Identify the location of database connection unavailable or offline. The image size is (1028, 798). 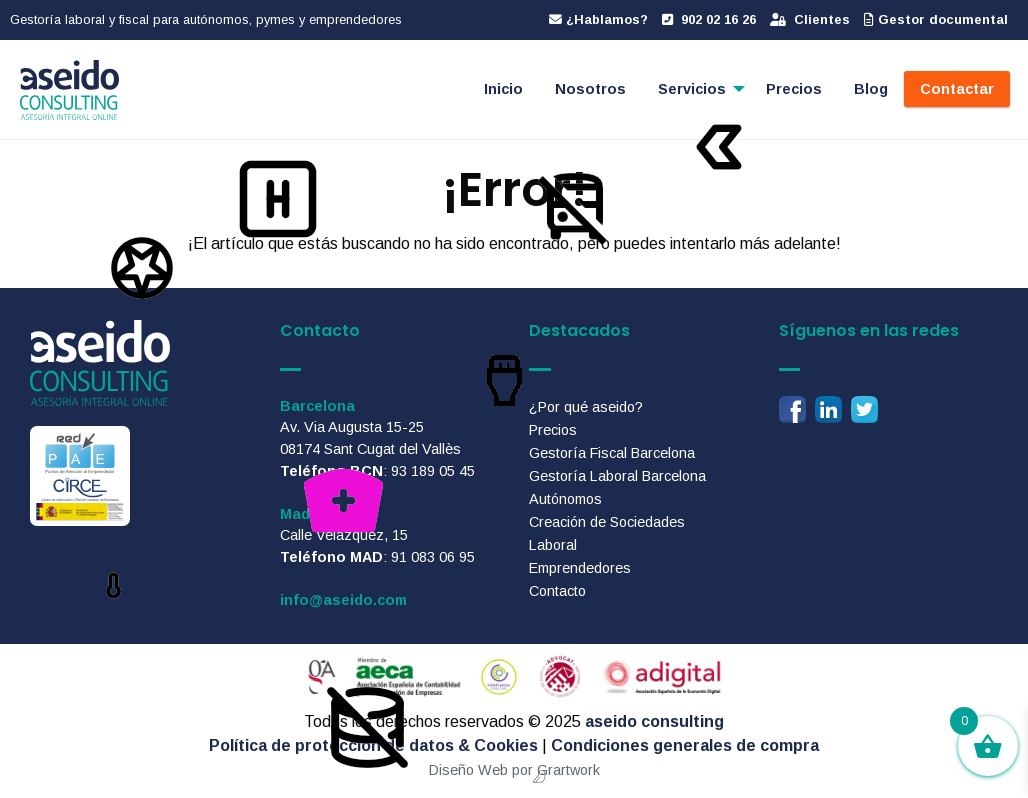
(367, 727).